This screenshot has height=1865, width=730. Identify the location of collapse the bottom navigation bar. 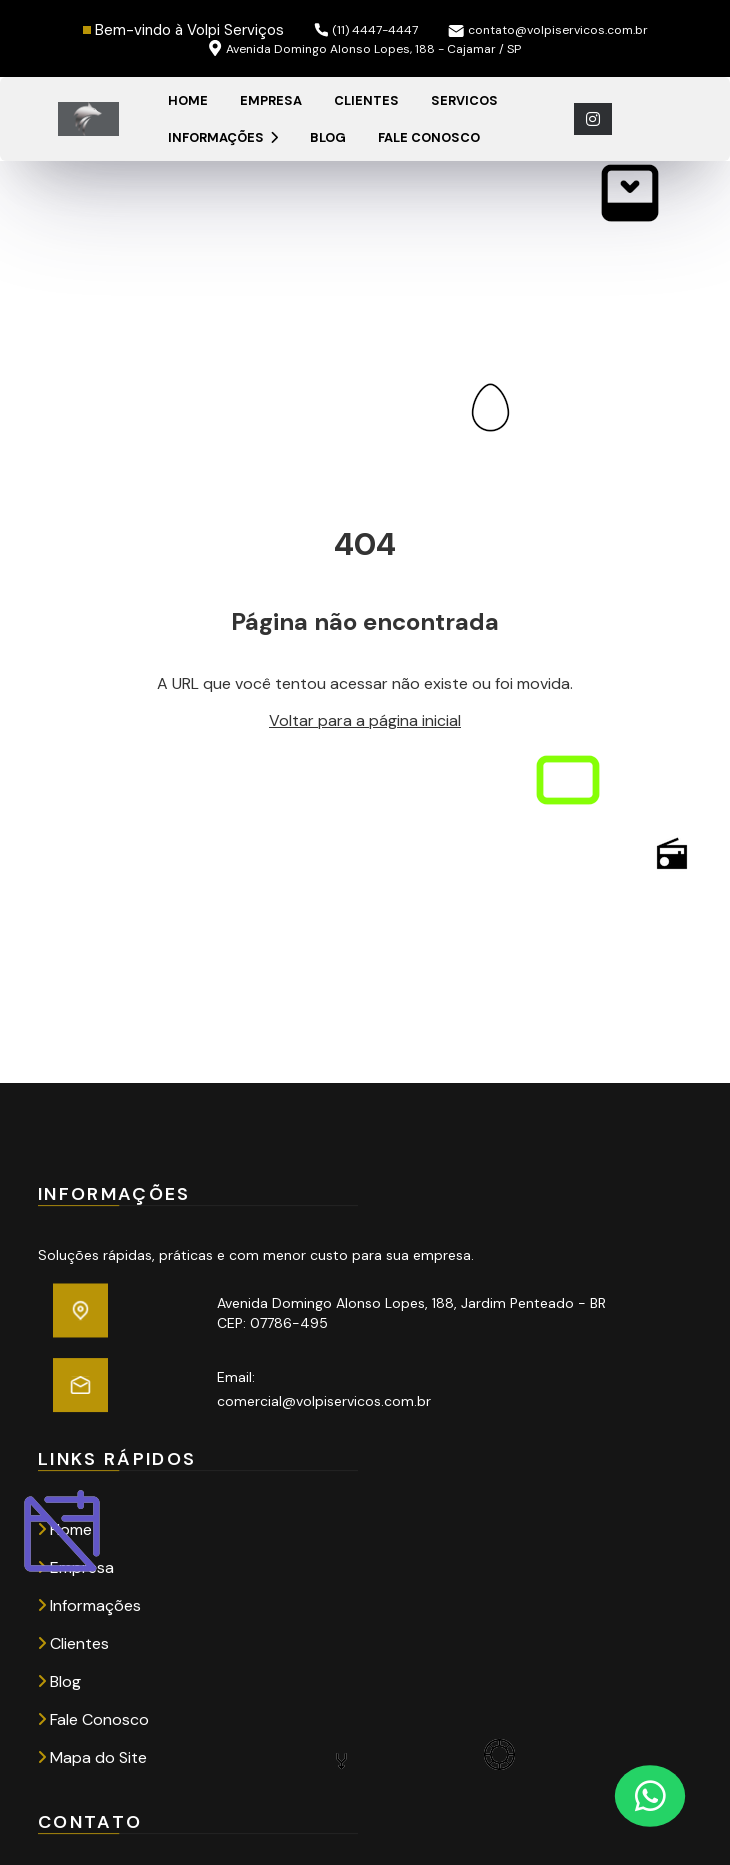
(630, 193).